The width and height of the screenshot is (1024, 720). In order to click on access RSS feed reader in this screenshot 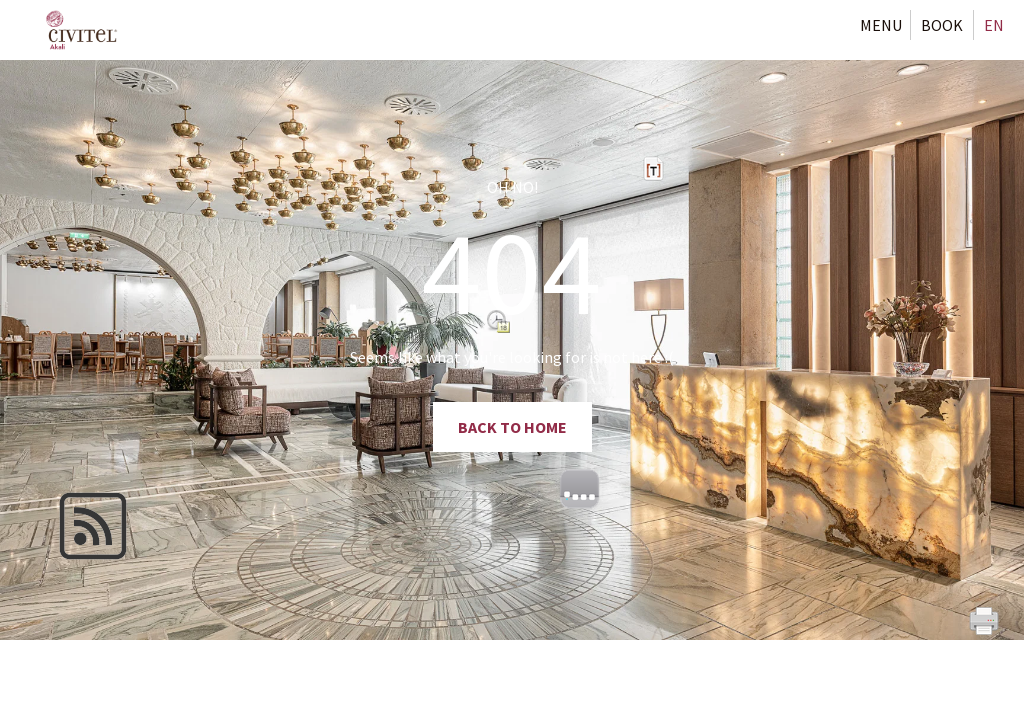, I will do `click(93, 526)`.